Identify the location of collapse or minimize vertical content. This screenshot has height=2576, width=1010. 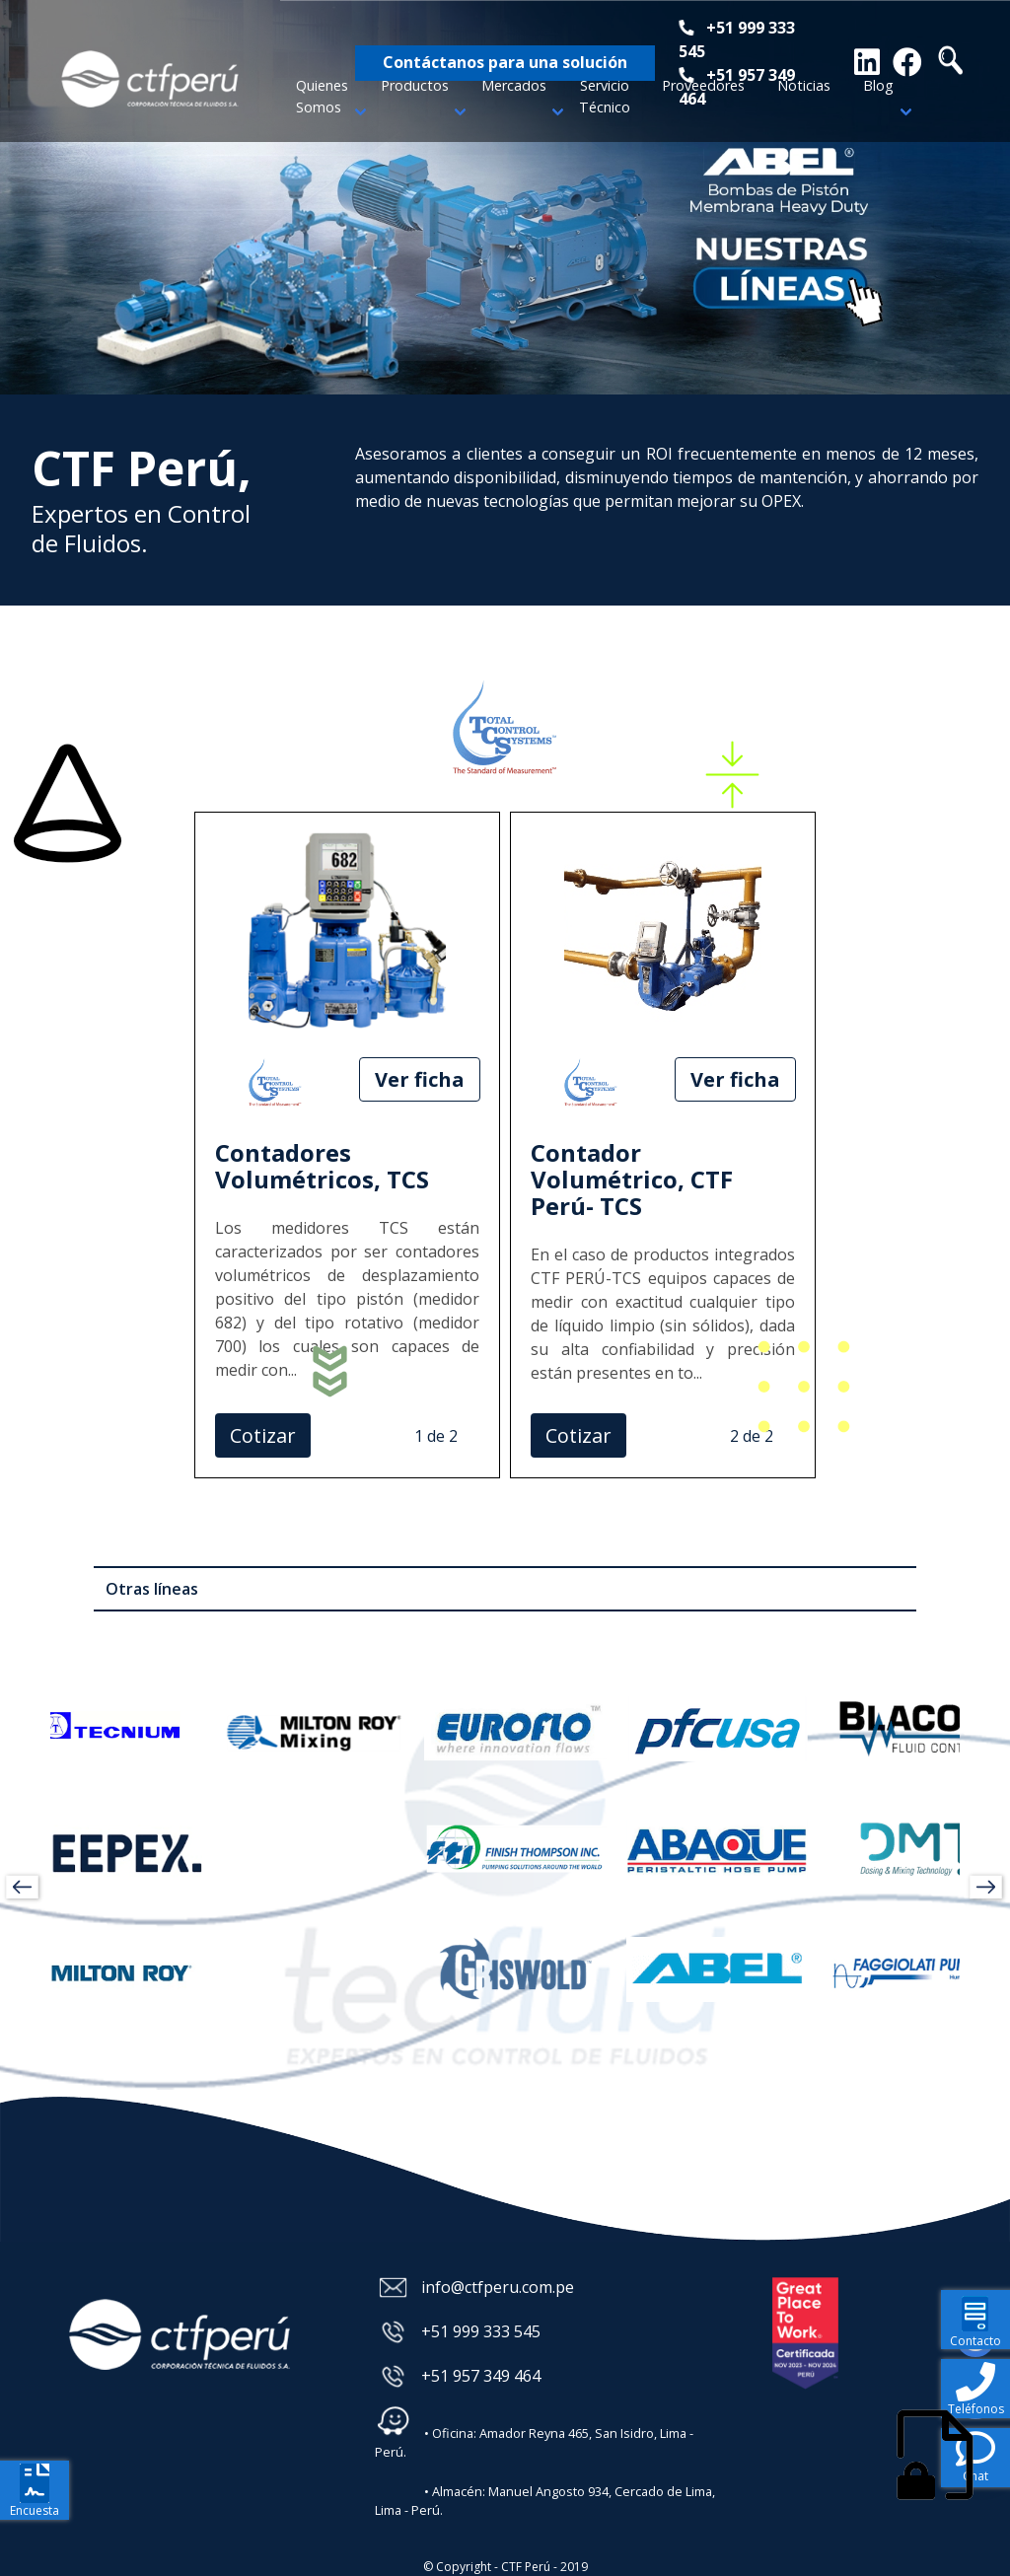
(732, 774).